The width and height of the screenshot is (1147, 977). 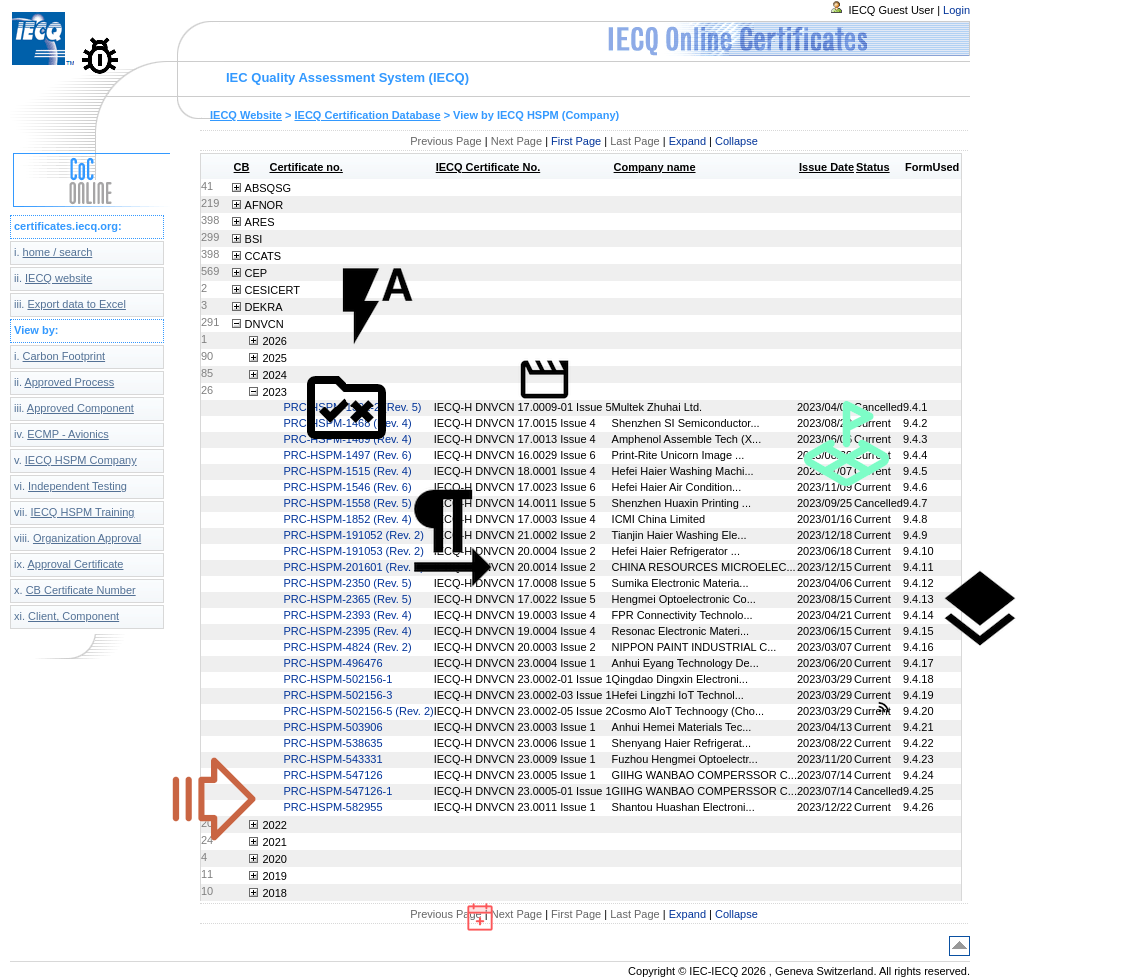 What do you see at coordinates (100, 56) in the screenshot?
I see `access pest control services` at bounding box center [100, 56].